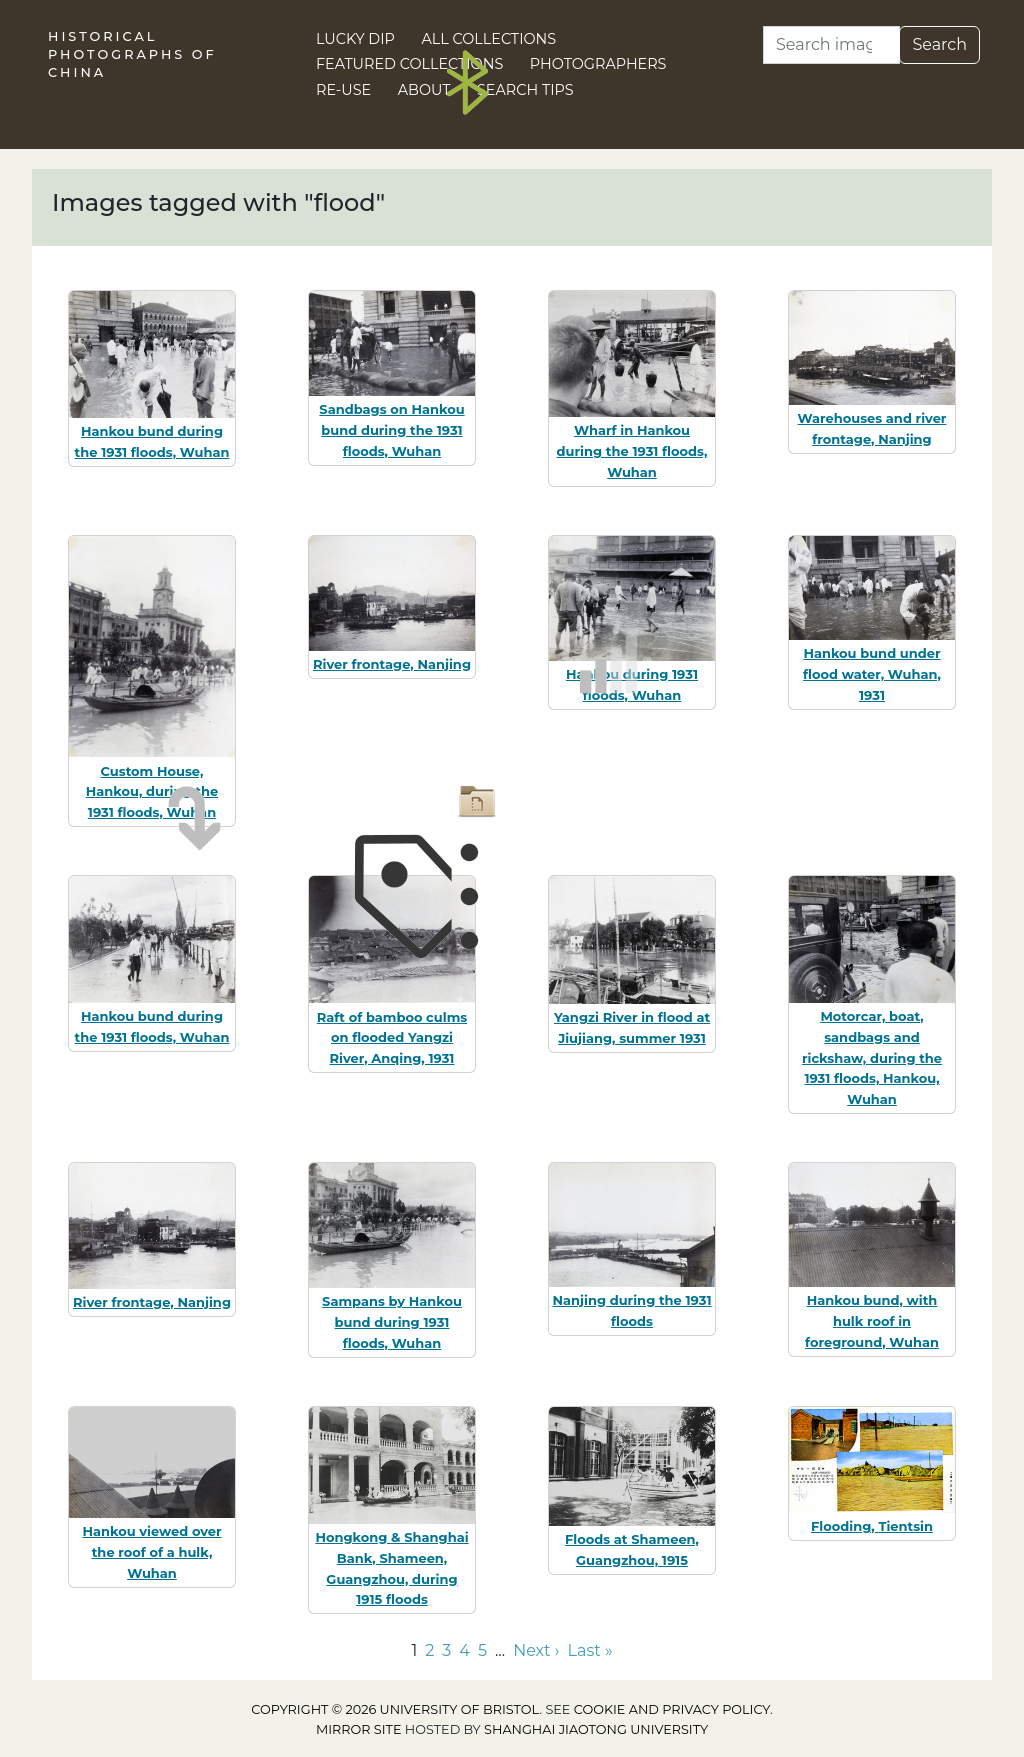  I want to click on access bluetooth settings, so click(467, 82).